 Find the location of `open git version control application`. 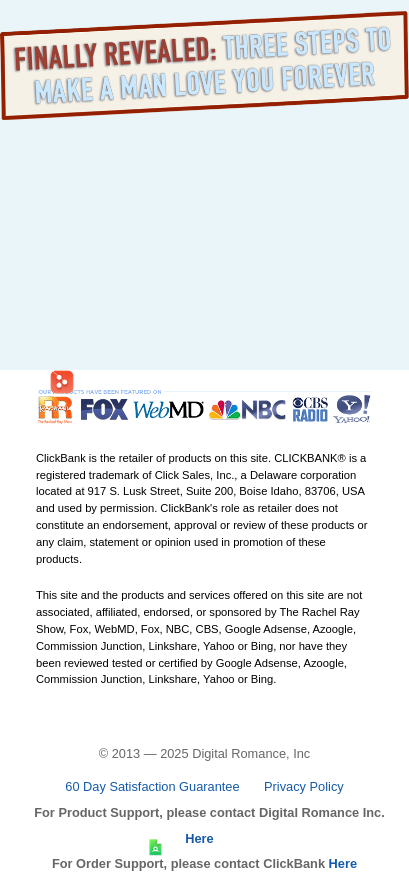

open git version control application is located at coordinates (62, 382).